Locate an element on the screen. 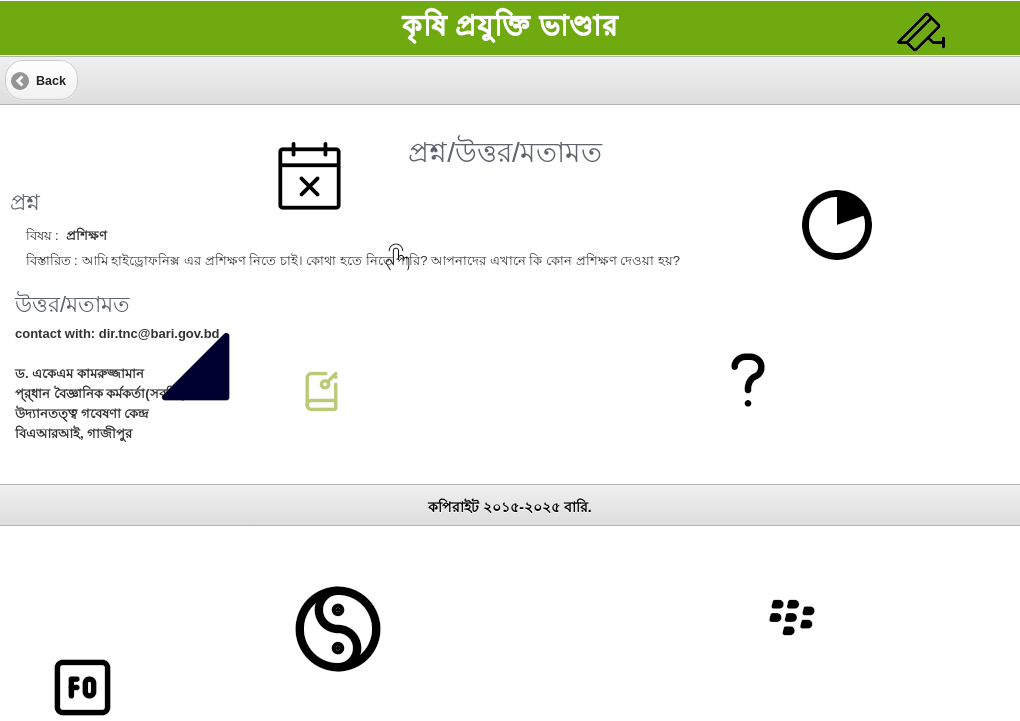 The image size is (1020, 721). f0 function key or keyboard shortcut is located at coordinates (82, 687).